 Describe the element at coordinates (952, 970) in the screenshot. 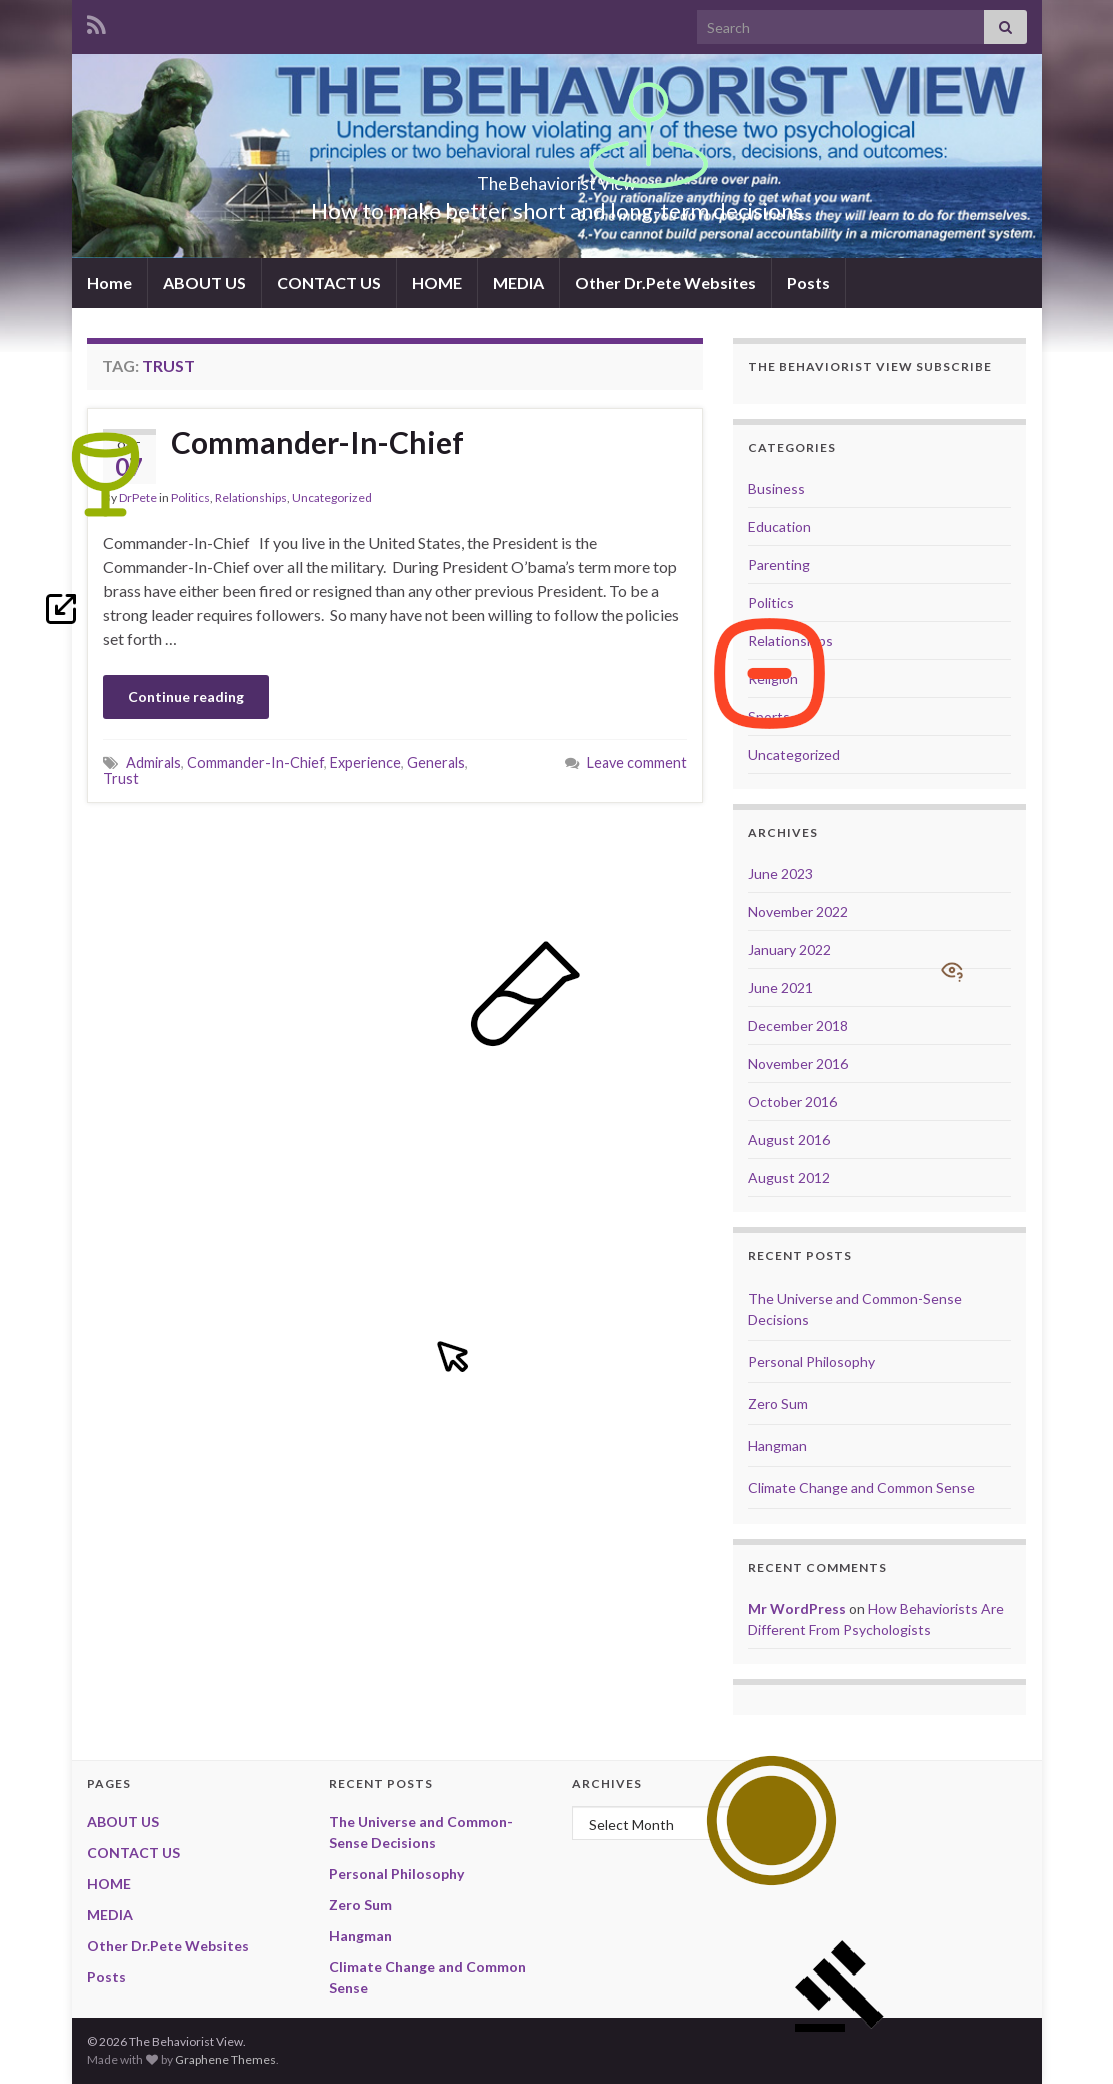

I see `check visibility settings or status` at that location.